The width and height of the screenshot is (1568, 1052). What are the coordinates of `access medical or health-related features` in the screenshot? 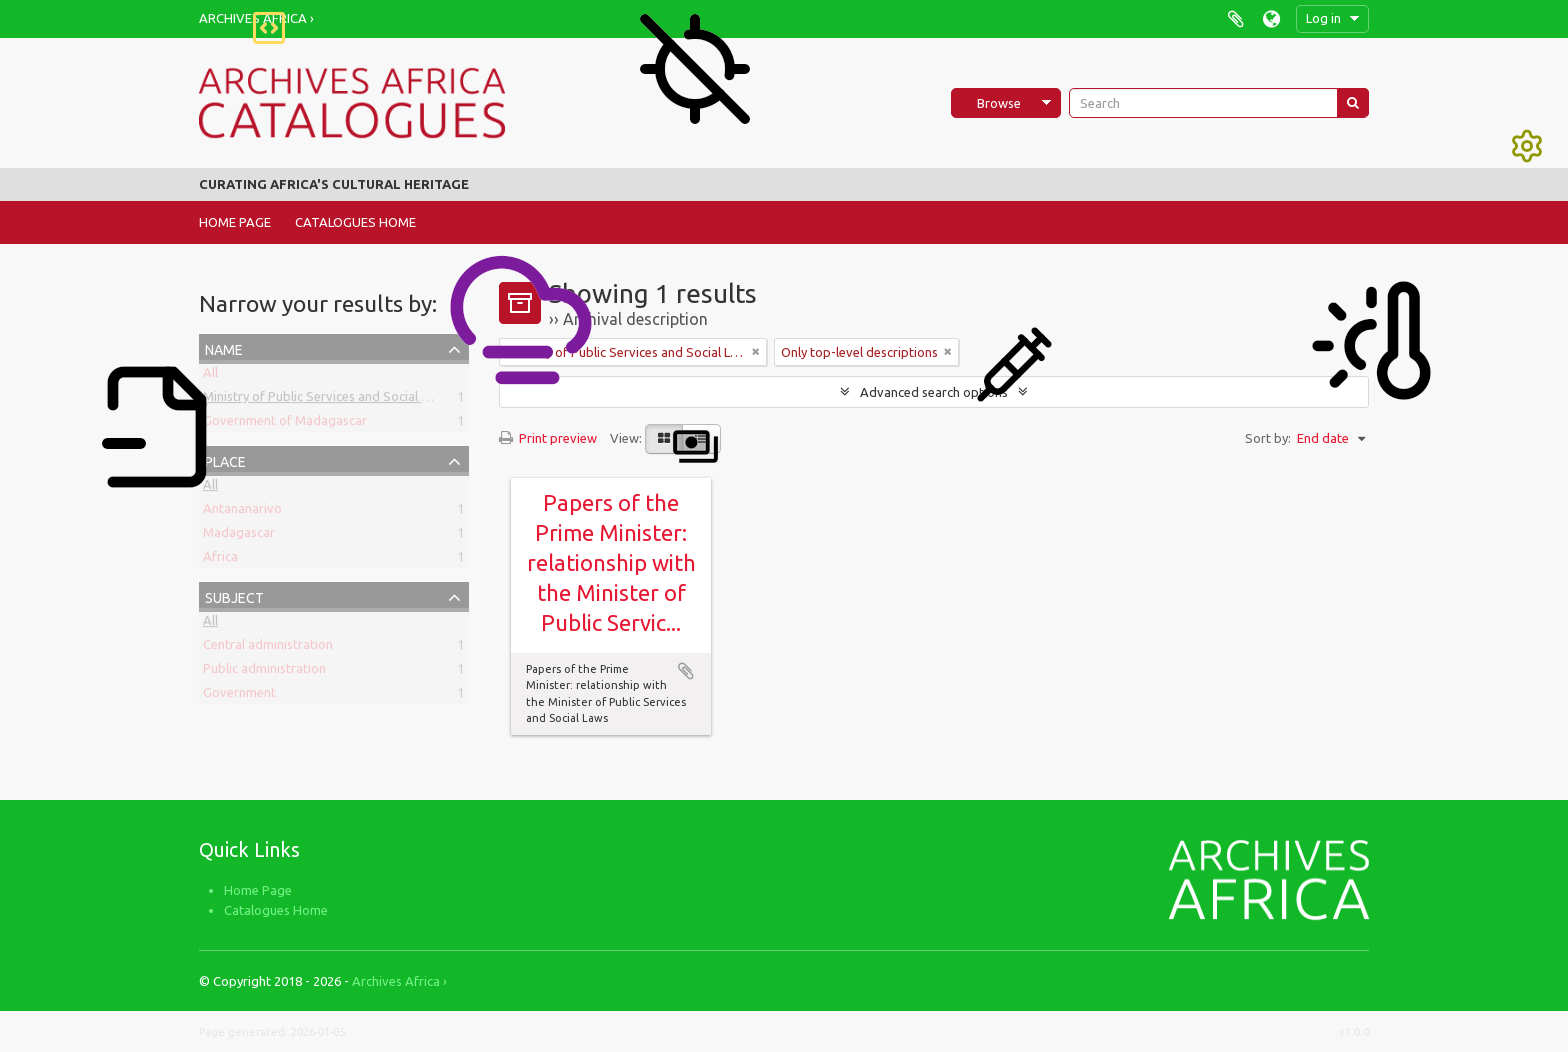 It's located at (1014, 364).